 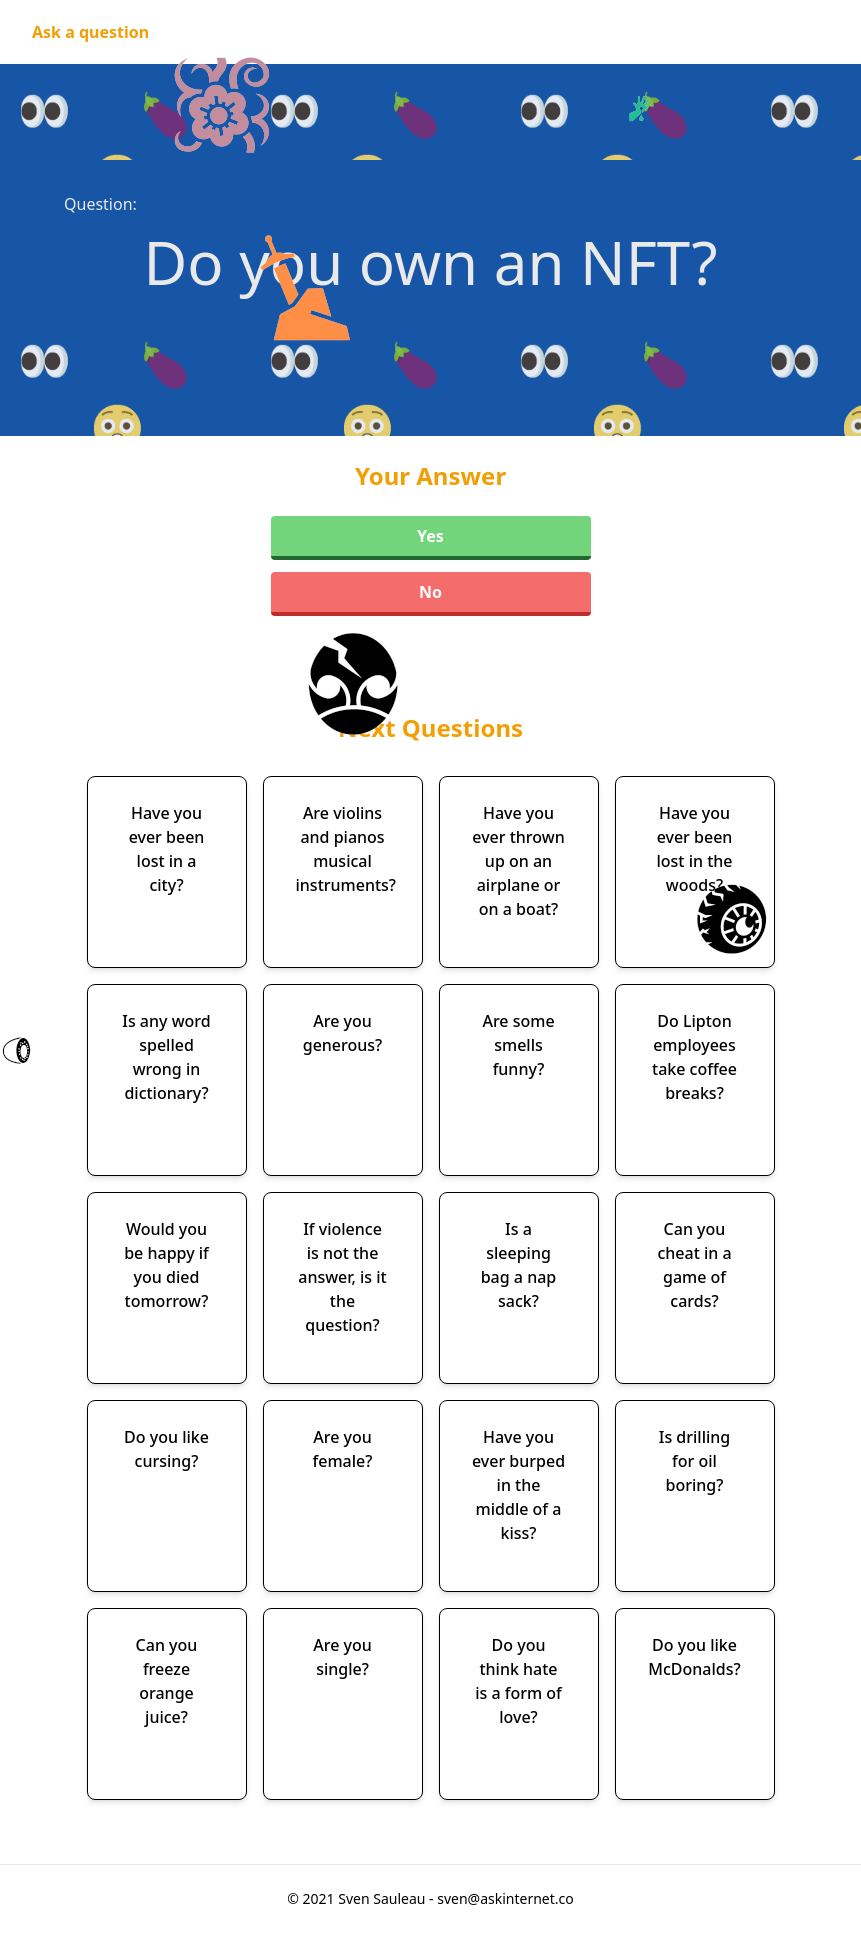 What do you see at coordinates (222, 105) in the screenshot?
I see `decorative floral element for game UI` at bounding box center [222, 105].